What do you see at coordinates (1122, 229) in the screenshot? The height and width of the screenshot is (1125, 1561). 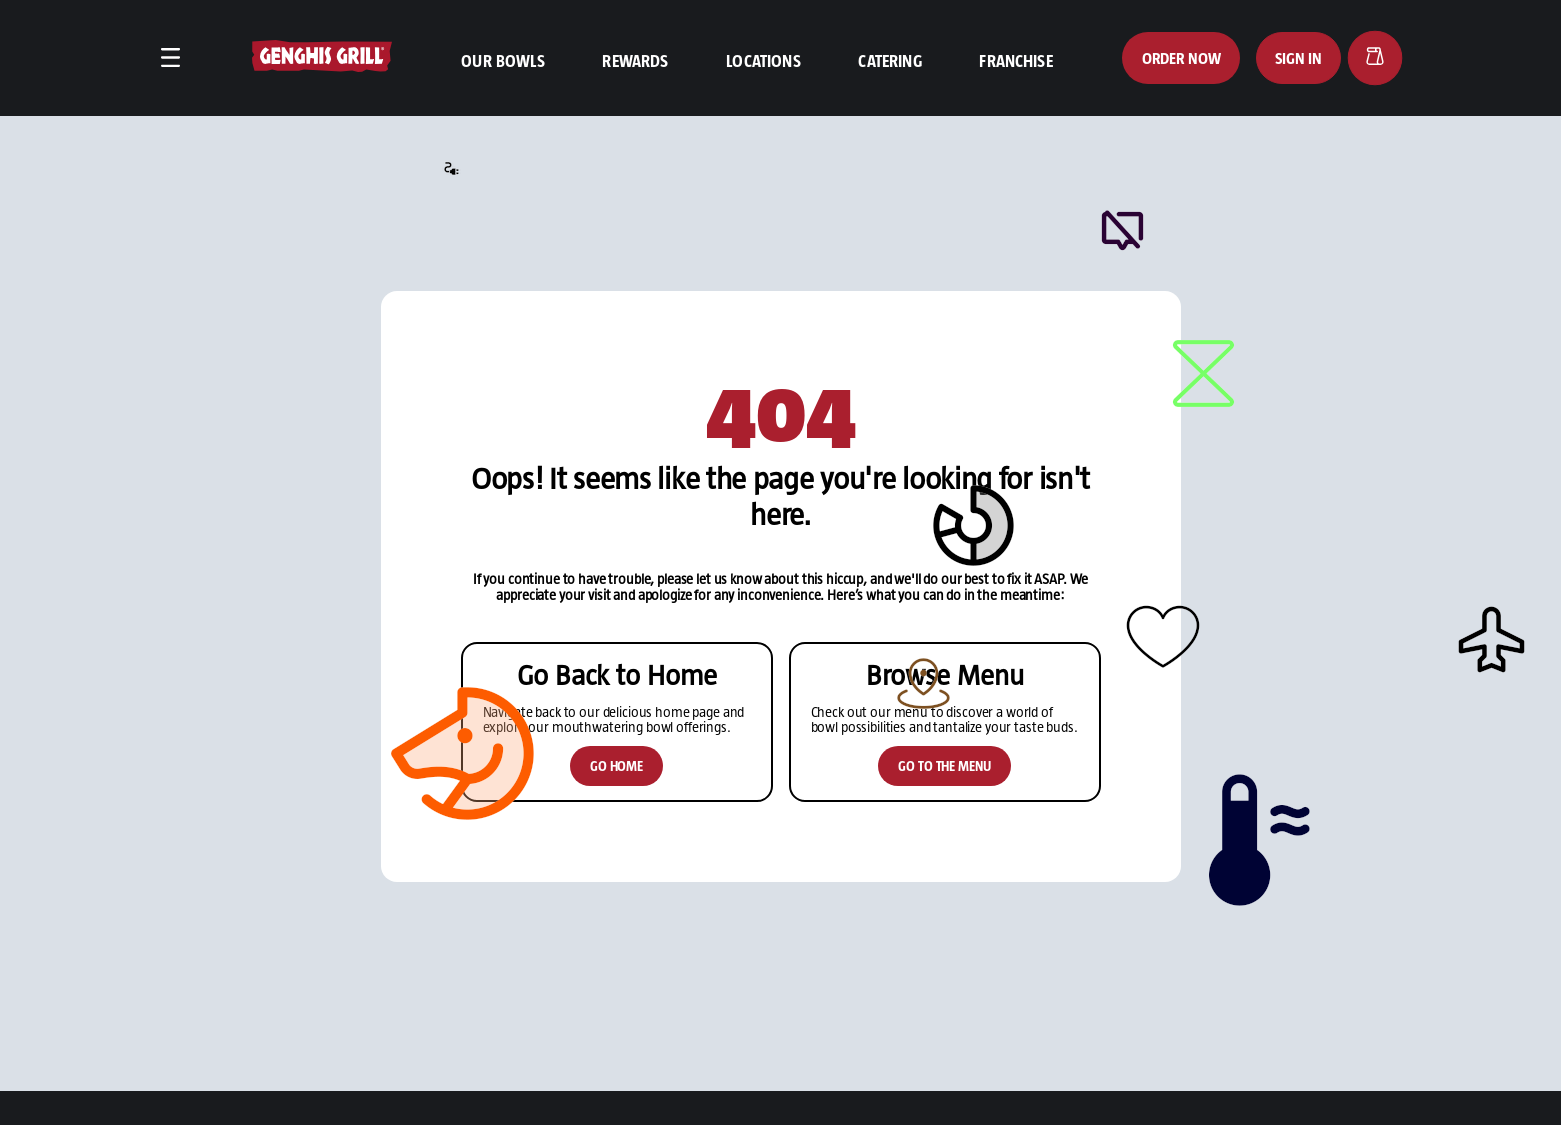 I see `mute or disable chat notifications` at bounding box center [1122, 229].